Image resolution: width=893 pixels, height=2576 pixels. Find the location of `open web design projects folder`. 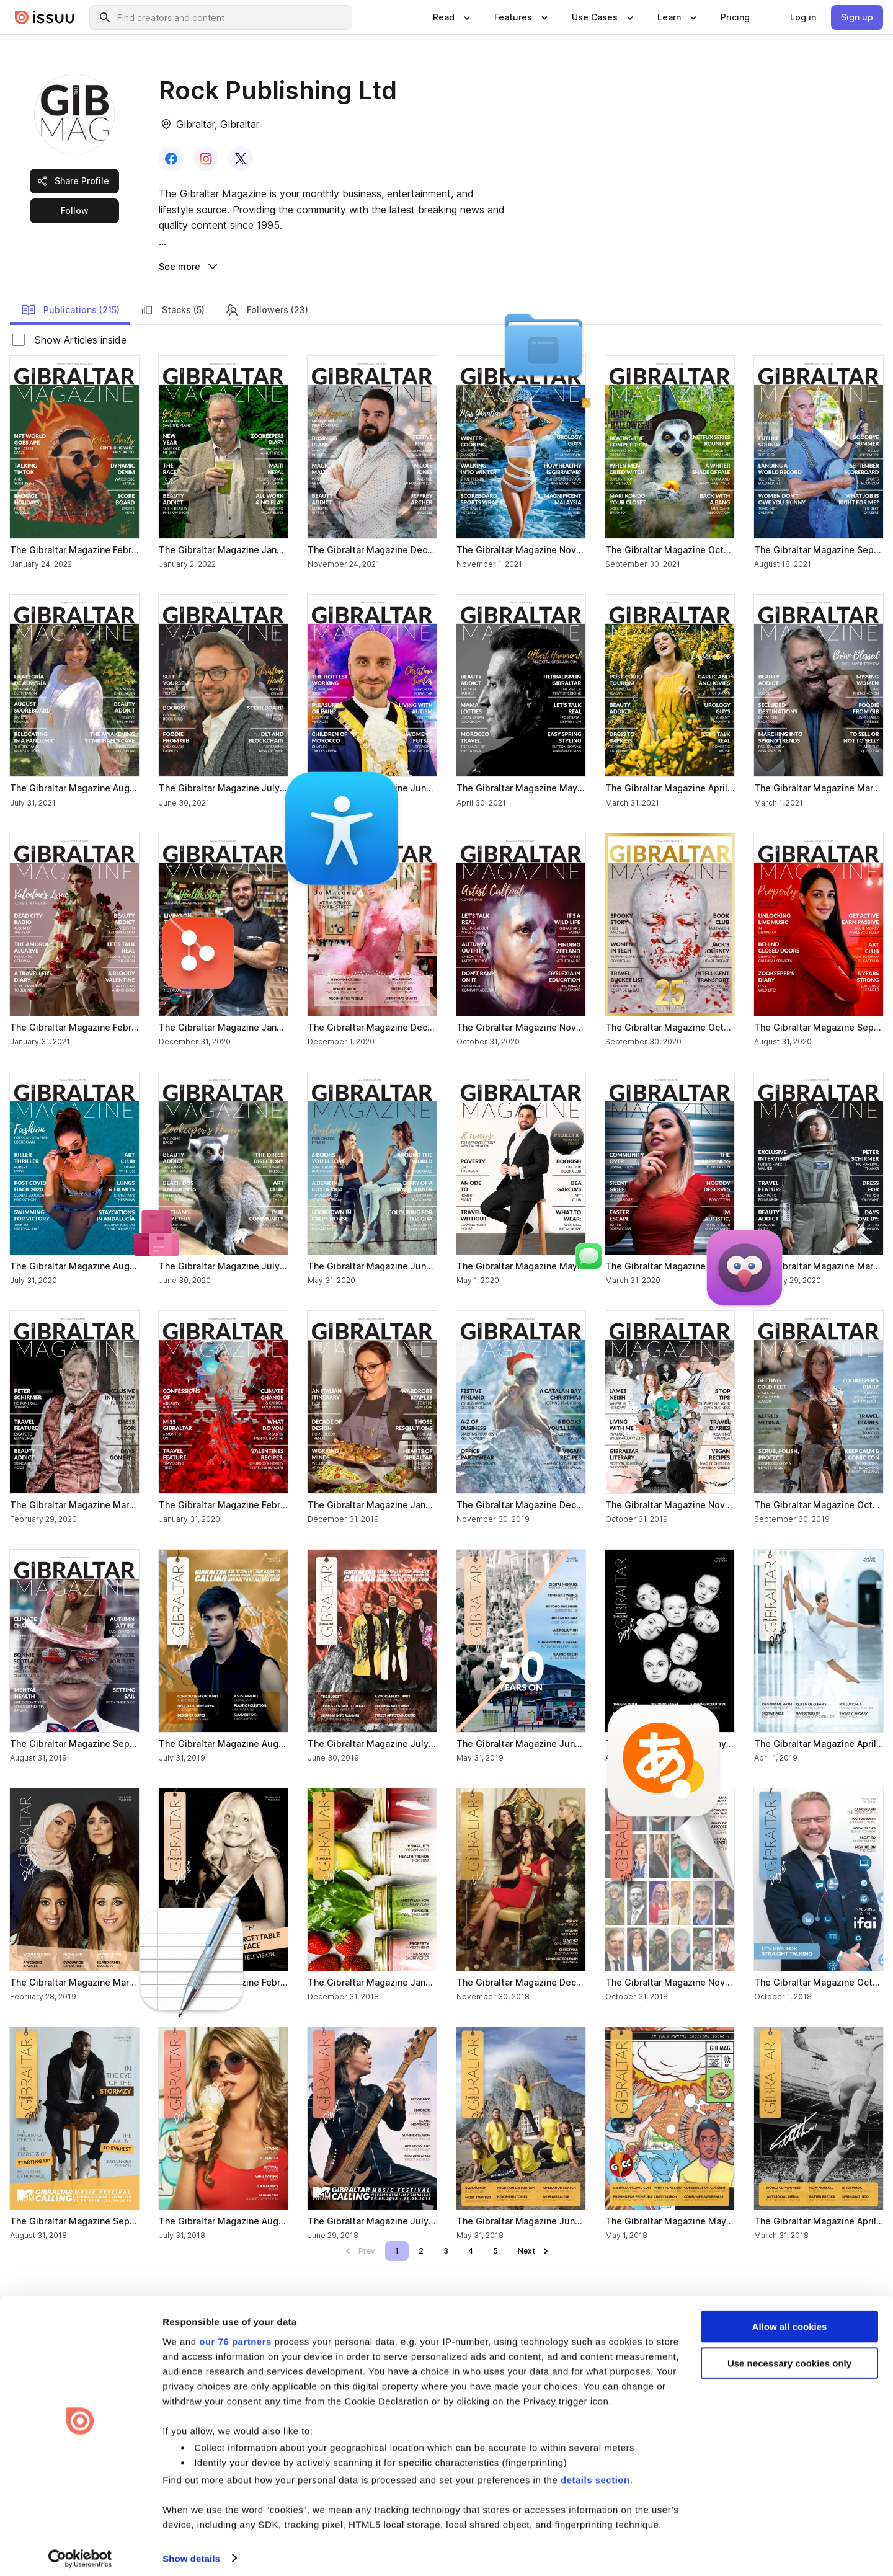

open web design projects folder is located at coordinates (543, 344).